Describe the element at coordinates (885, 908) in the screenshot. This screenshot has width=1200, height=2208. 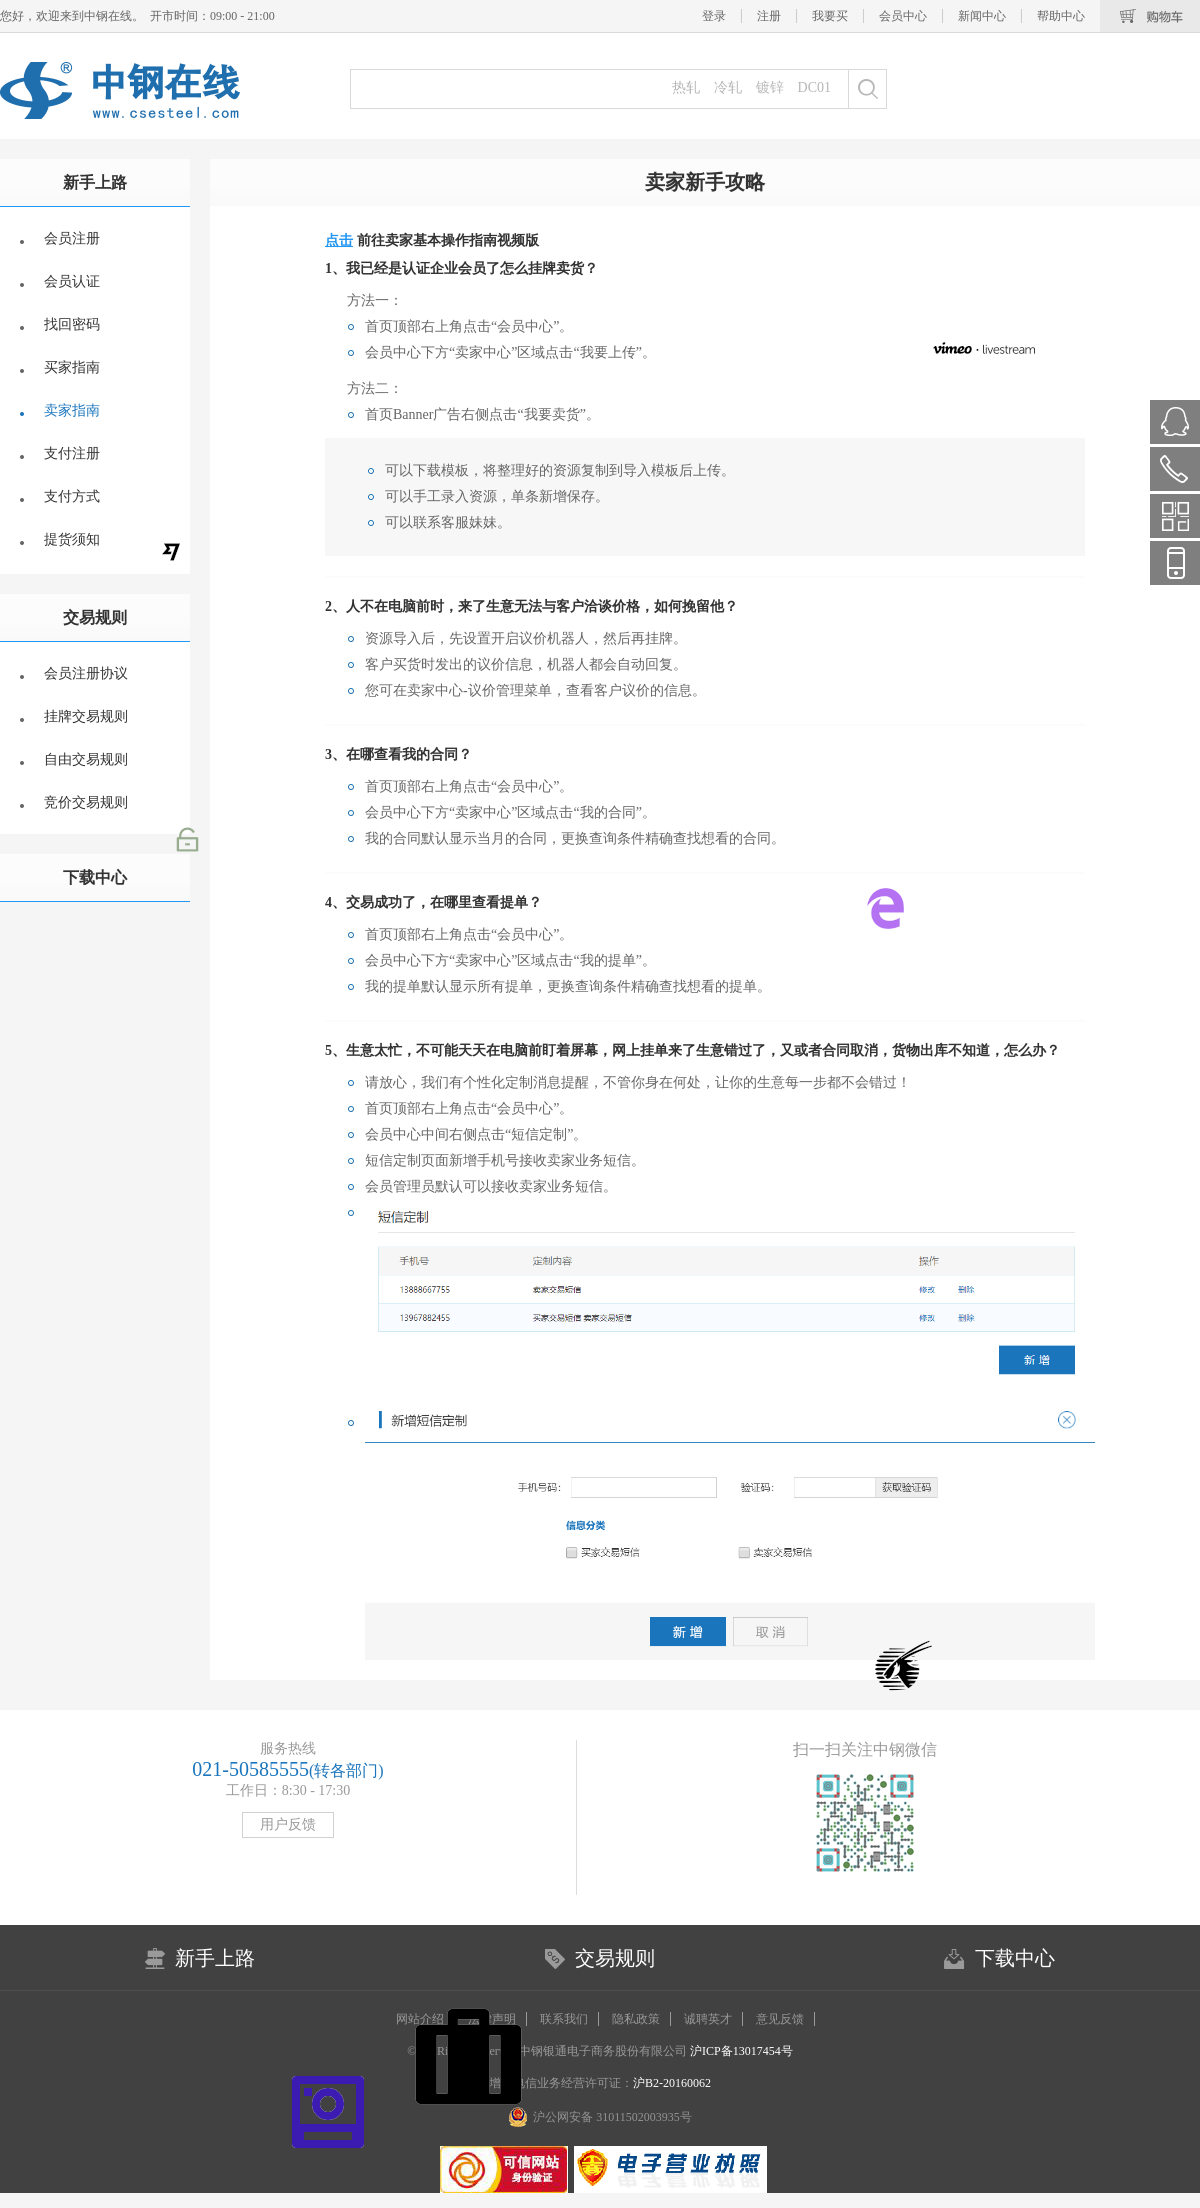
I see `open Microsoft Edge browser` at that location.